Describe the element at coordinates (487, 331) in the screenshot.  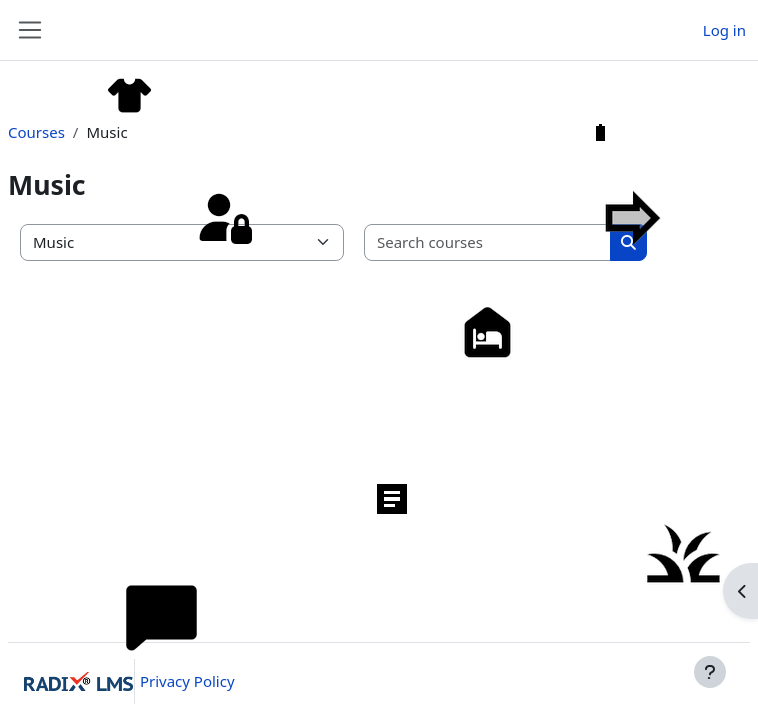
I see `find nearby overnight accommodations` at that location.